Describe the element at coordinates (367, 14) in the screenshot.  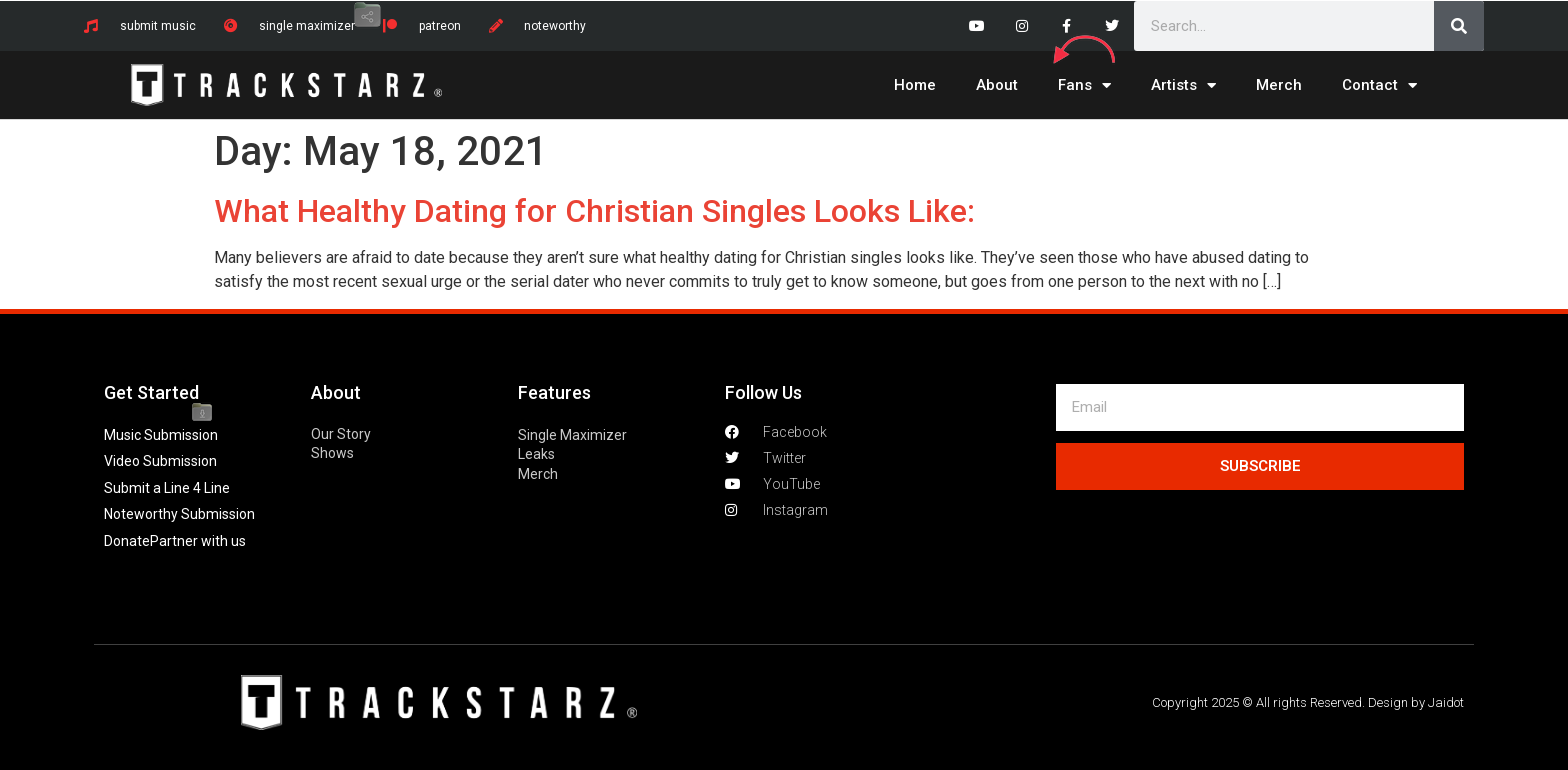
I see `open your public shared folder` at that location.